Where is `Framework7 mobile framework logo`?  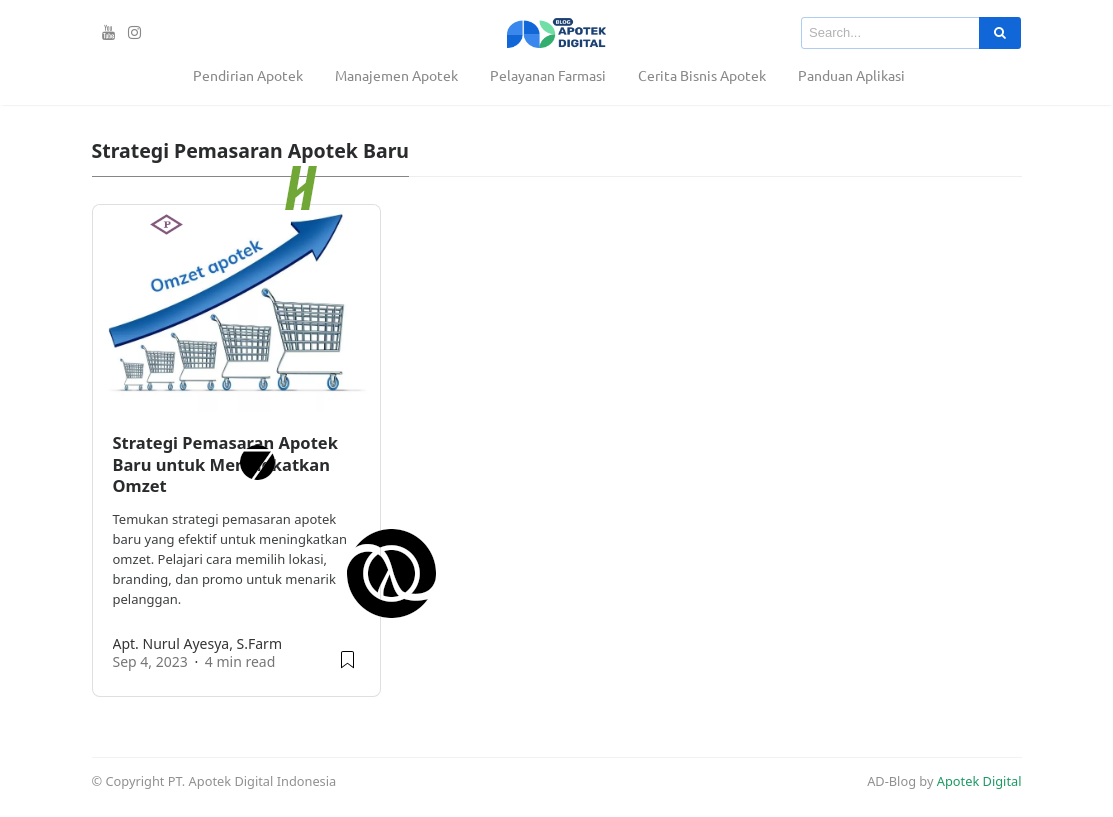 Framework7 mobile framework logo is located at coordinates (257, 462).